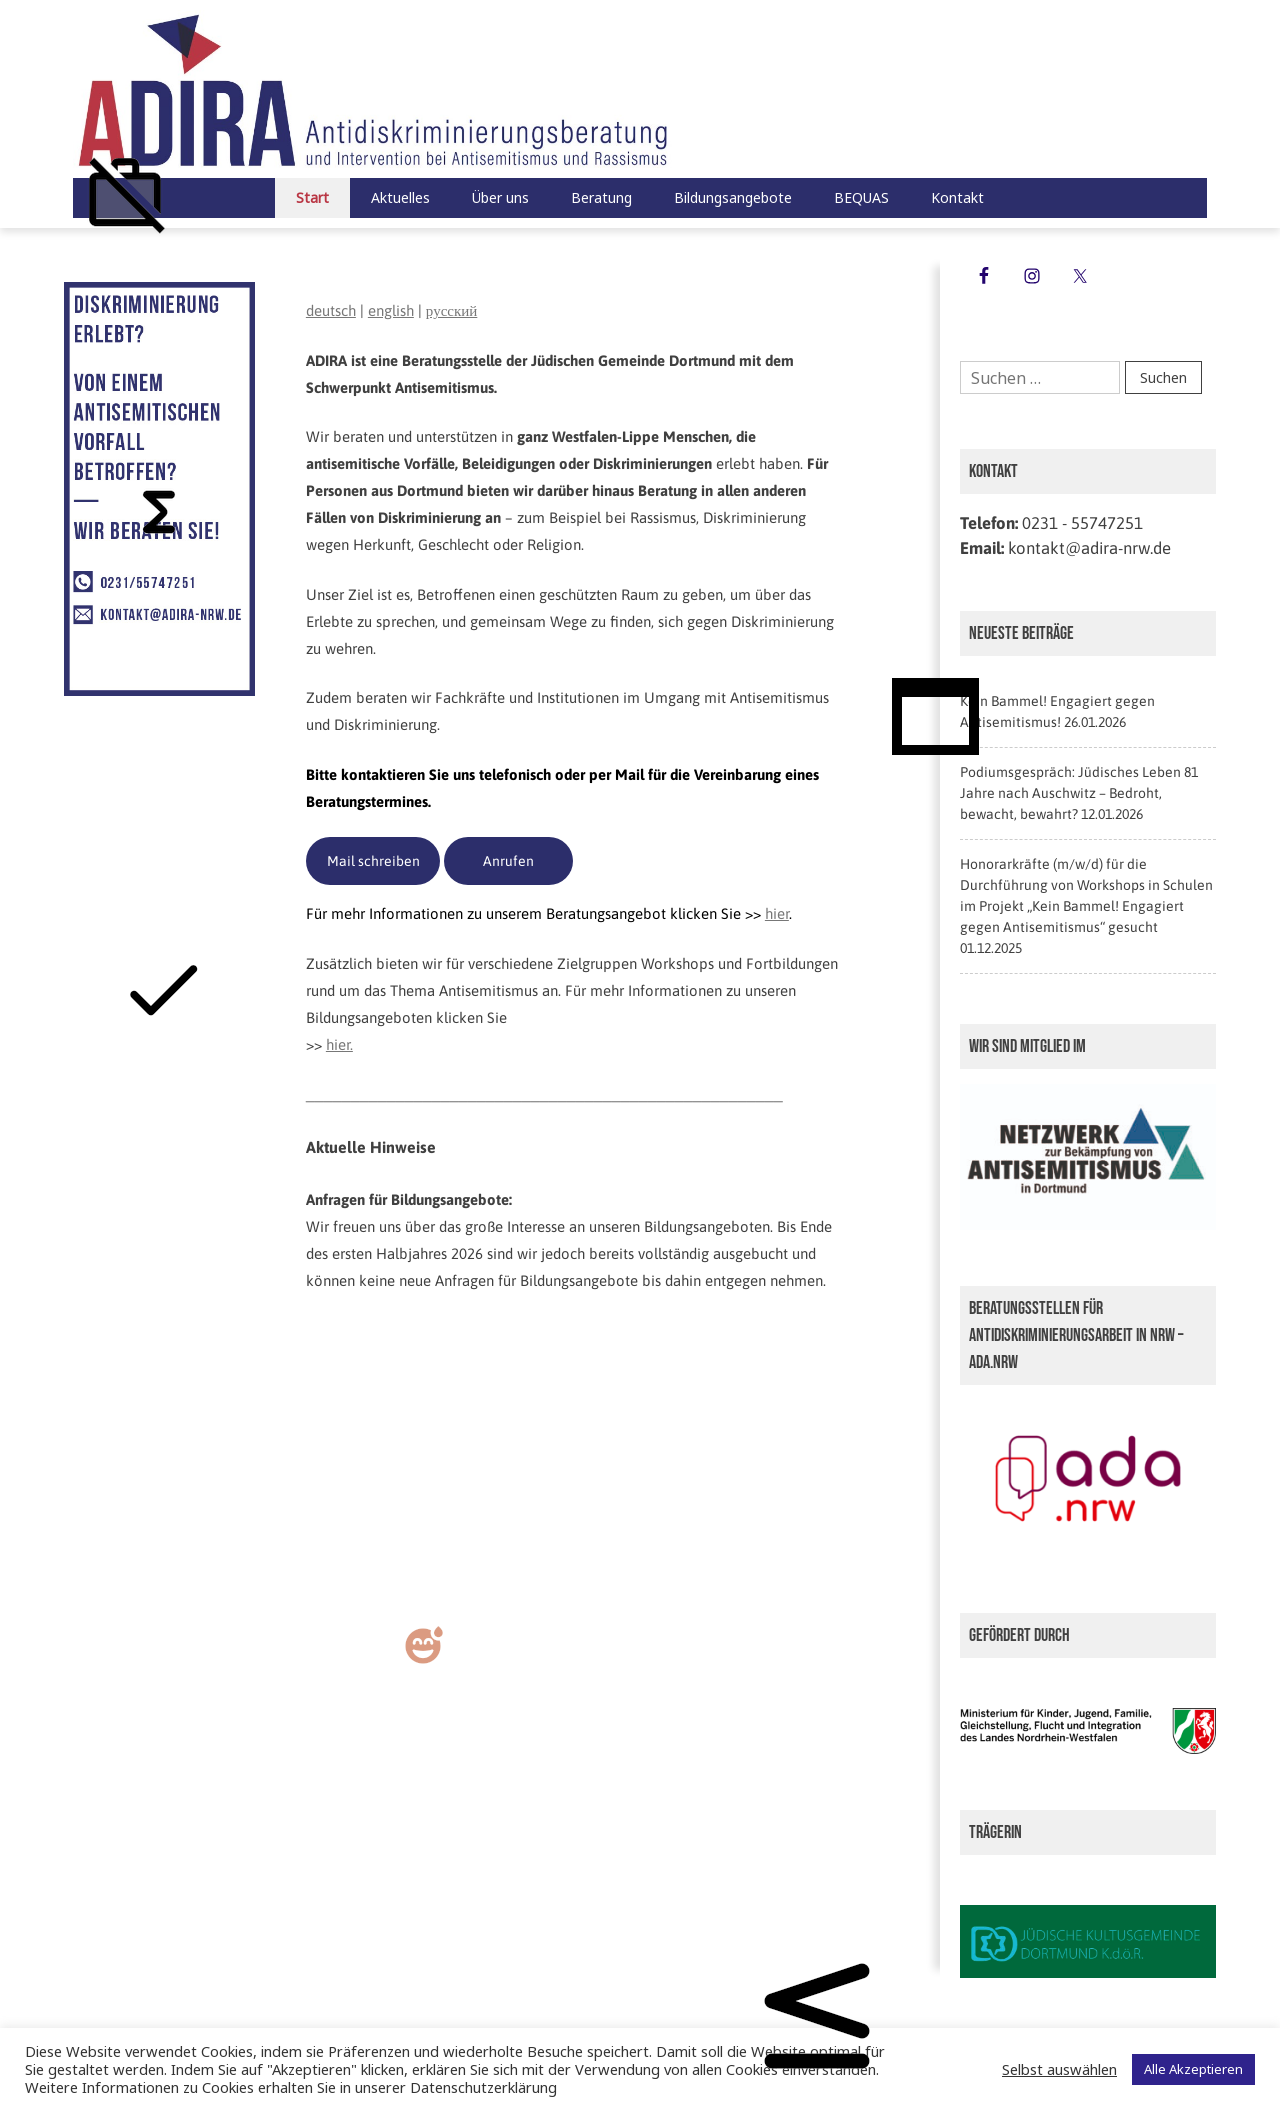 This screenshot has height=2110, width=1280. Describe the element at coordinates (163, 989) in the screenshot. I see `confirm or submit an action` at that location.